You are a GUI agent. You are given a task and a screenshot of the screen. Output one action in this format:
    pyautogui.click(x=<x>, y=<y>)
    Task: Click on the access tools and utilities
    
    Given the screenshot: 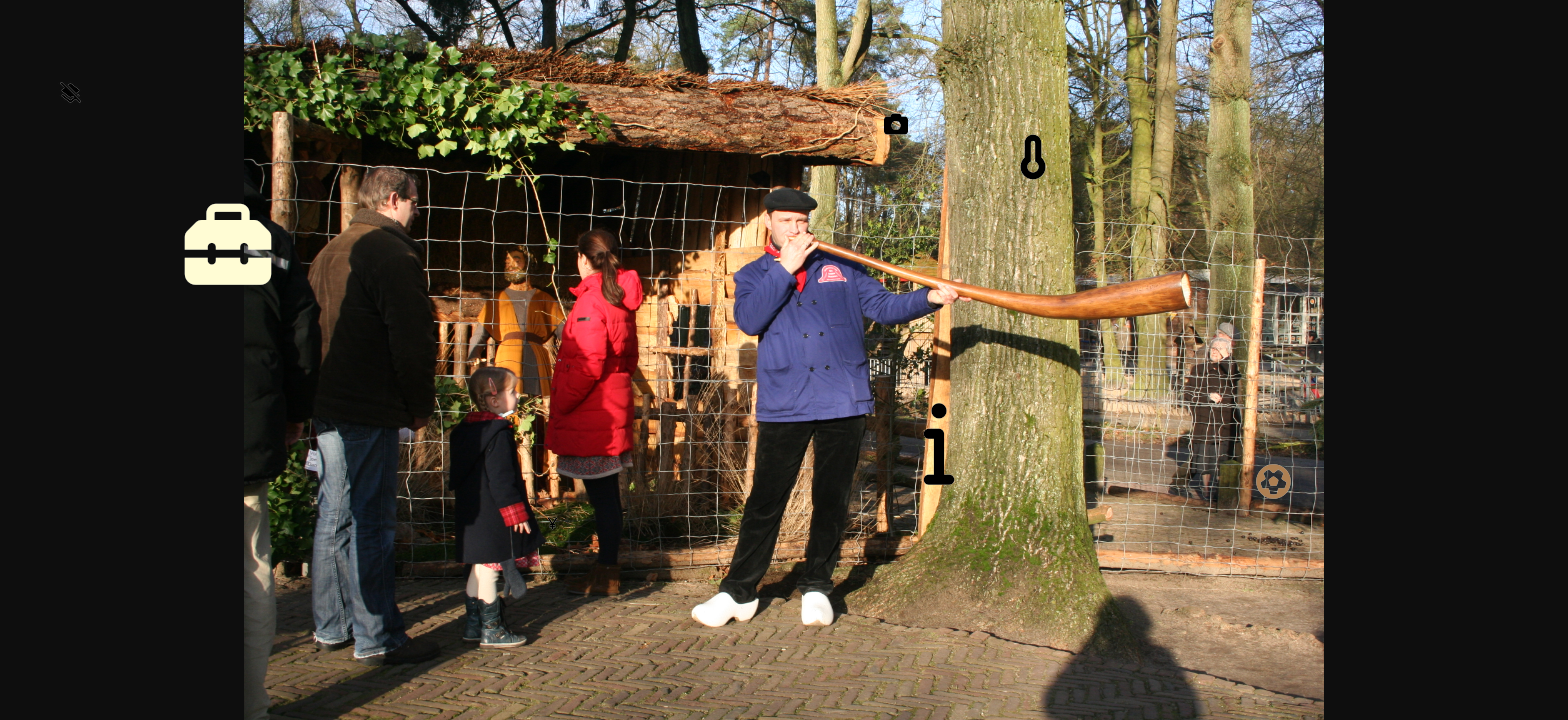 What is the action you would take?
    pyautogui.click(x=228, y=247)
    